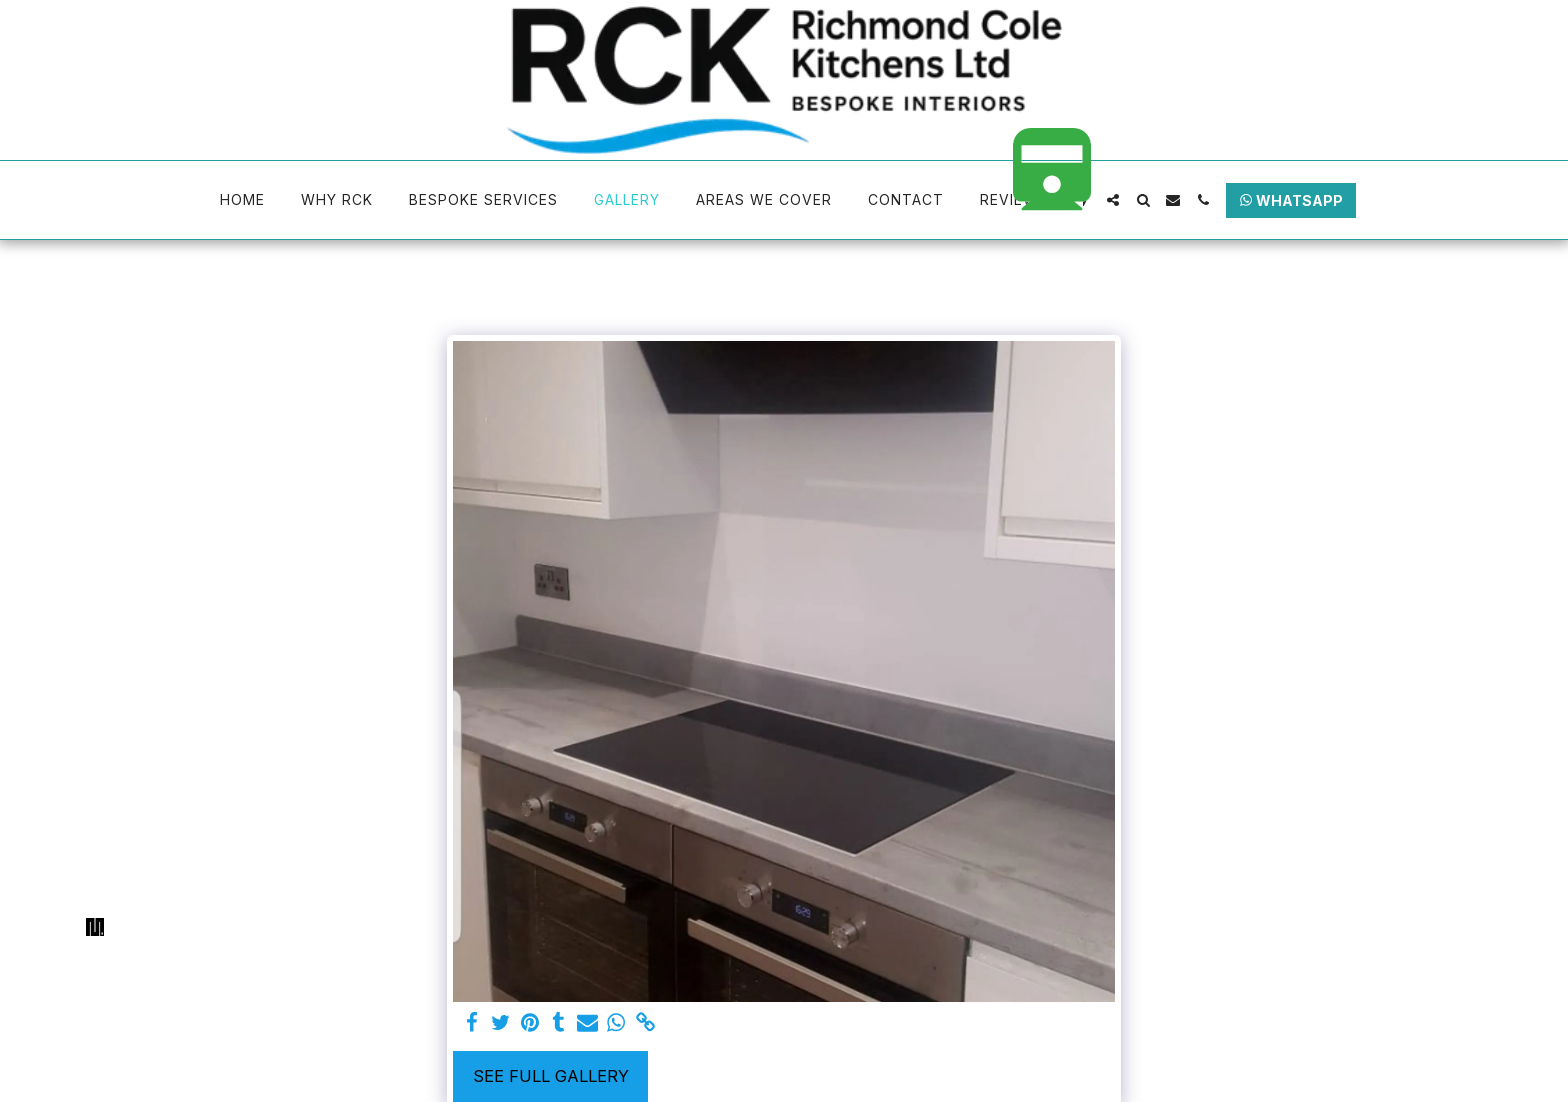 The height and width of the screenshot is (1102, 1568). Describe the element at coordinates (95, 927) in the screenshot. I see `micropython programming language logo` at that location.